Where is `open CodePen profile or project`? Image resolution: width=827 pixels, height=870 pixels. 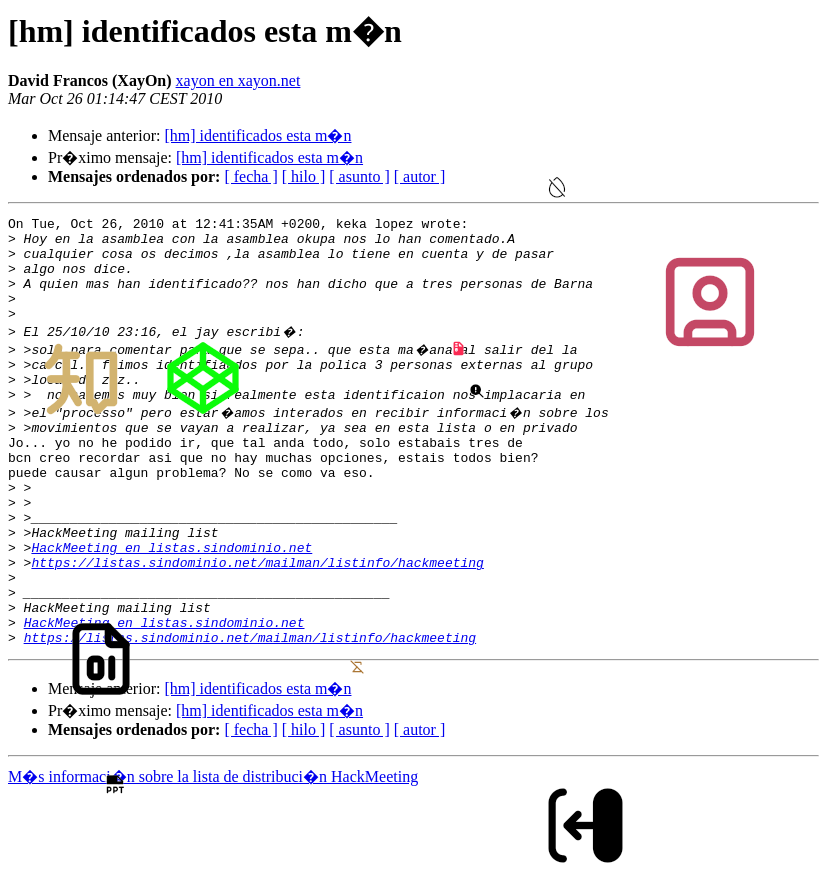
open CodePen profile or project is located at coordinates (203, 378).